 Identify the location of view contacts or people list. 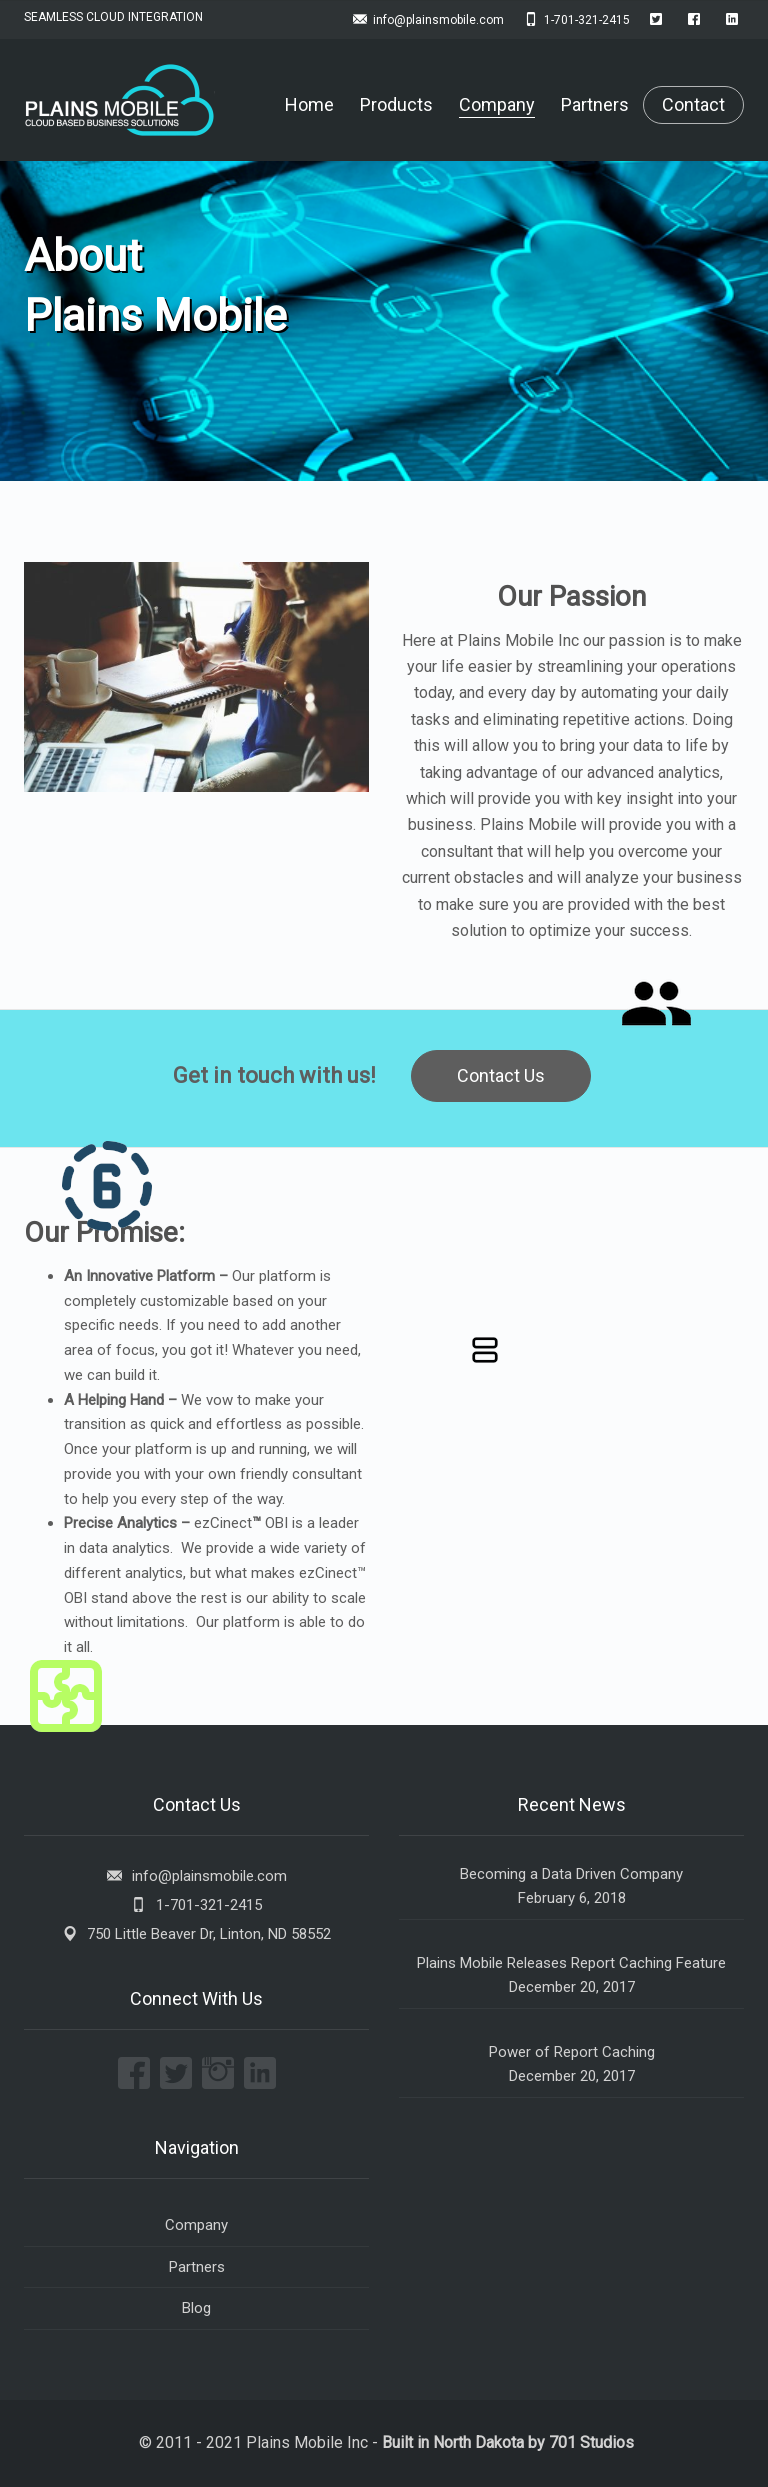
(656, 1003).